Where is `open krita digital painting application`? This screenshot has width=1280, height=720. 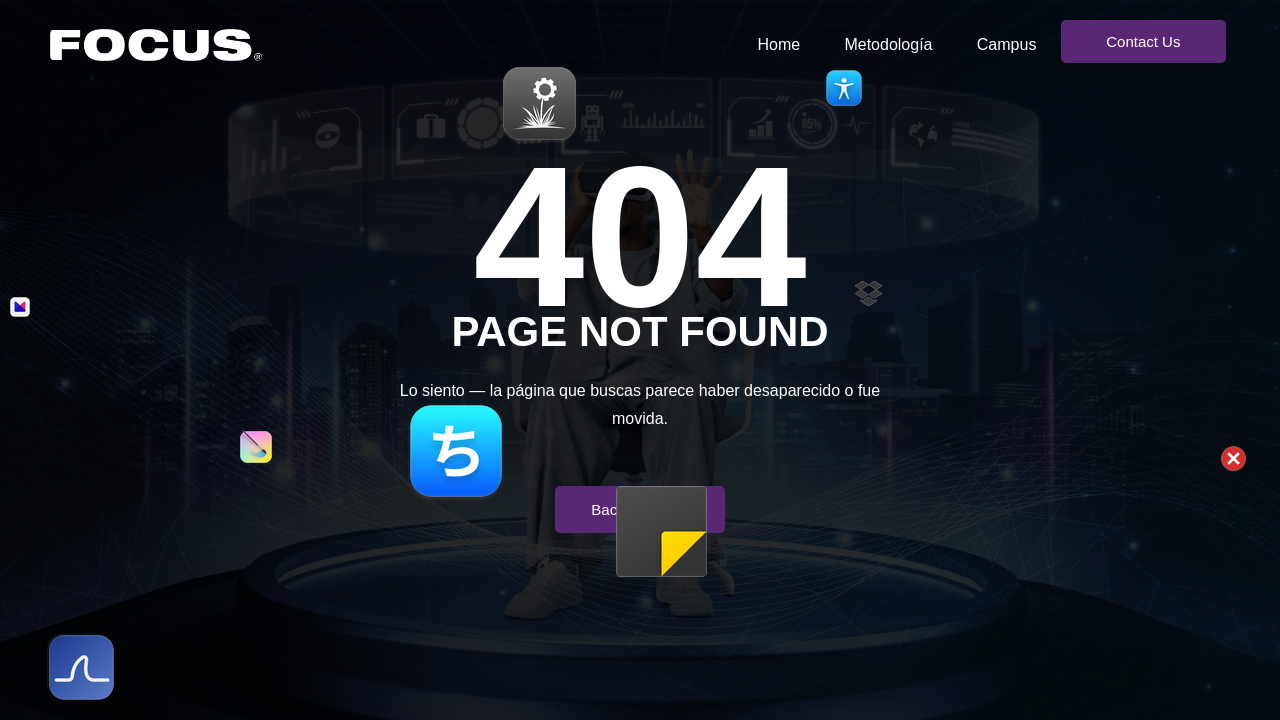 open krita digital painting application is located at coordinates (256, 447).